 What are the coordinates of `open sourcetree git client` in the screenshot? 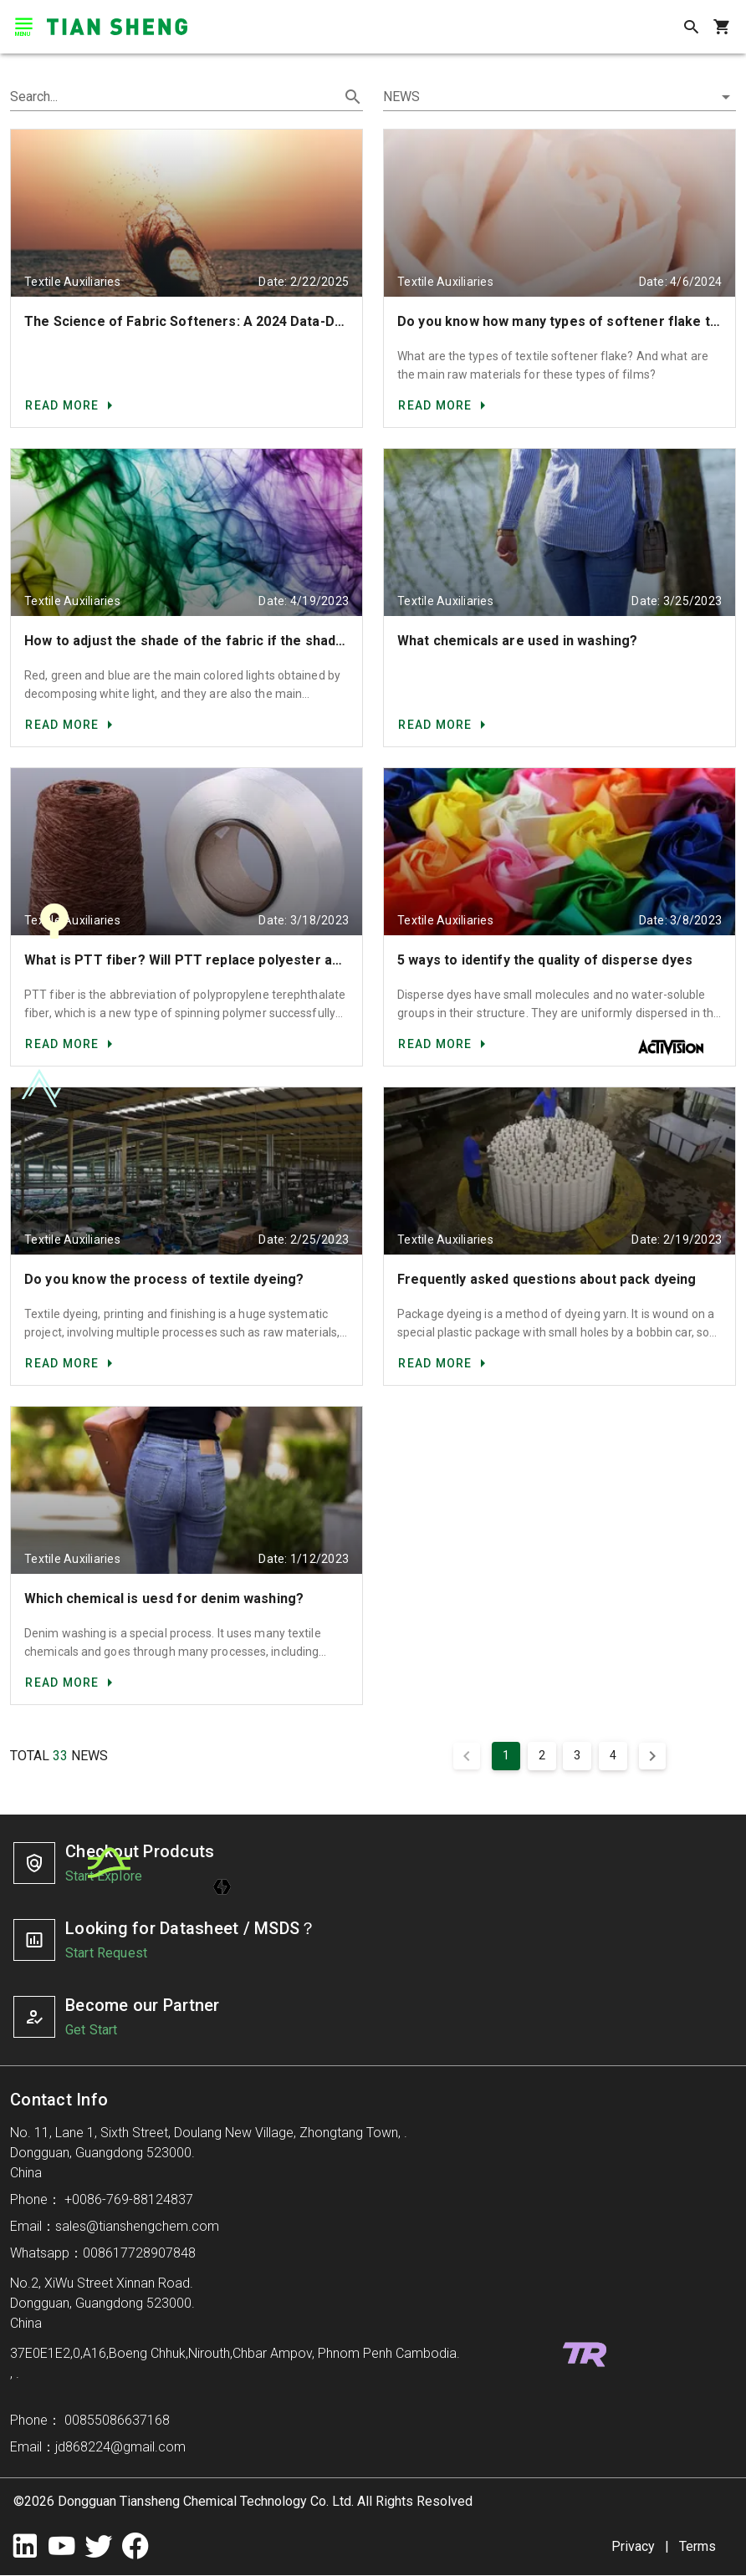 It's located at (54, 921).